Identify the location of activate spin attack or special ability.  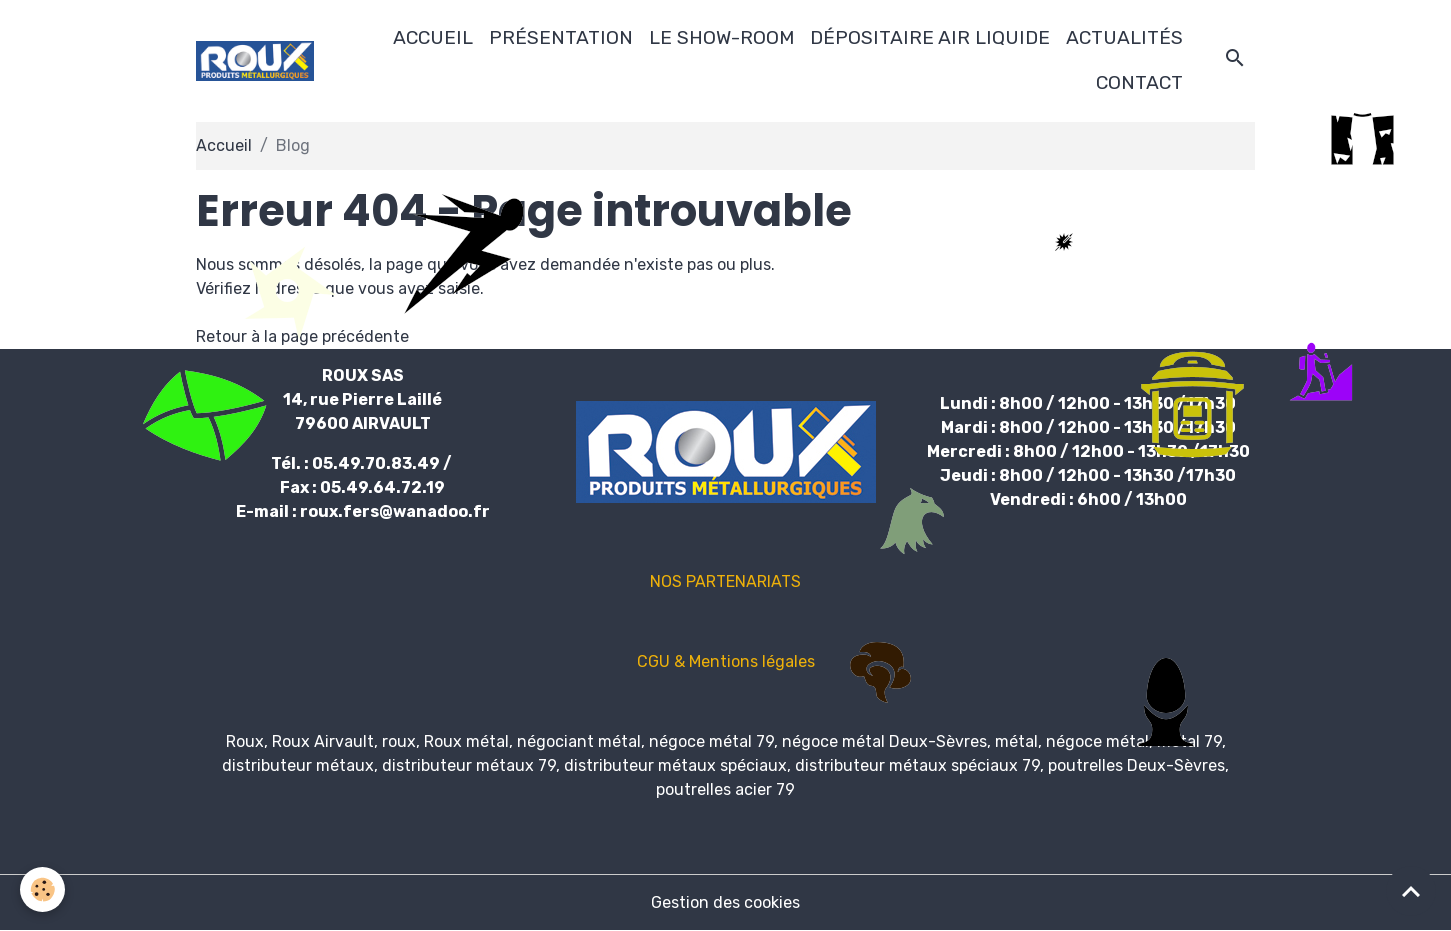
(290, 293).